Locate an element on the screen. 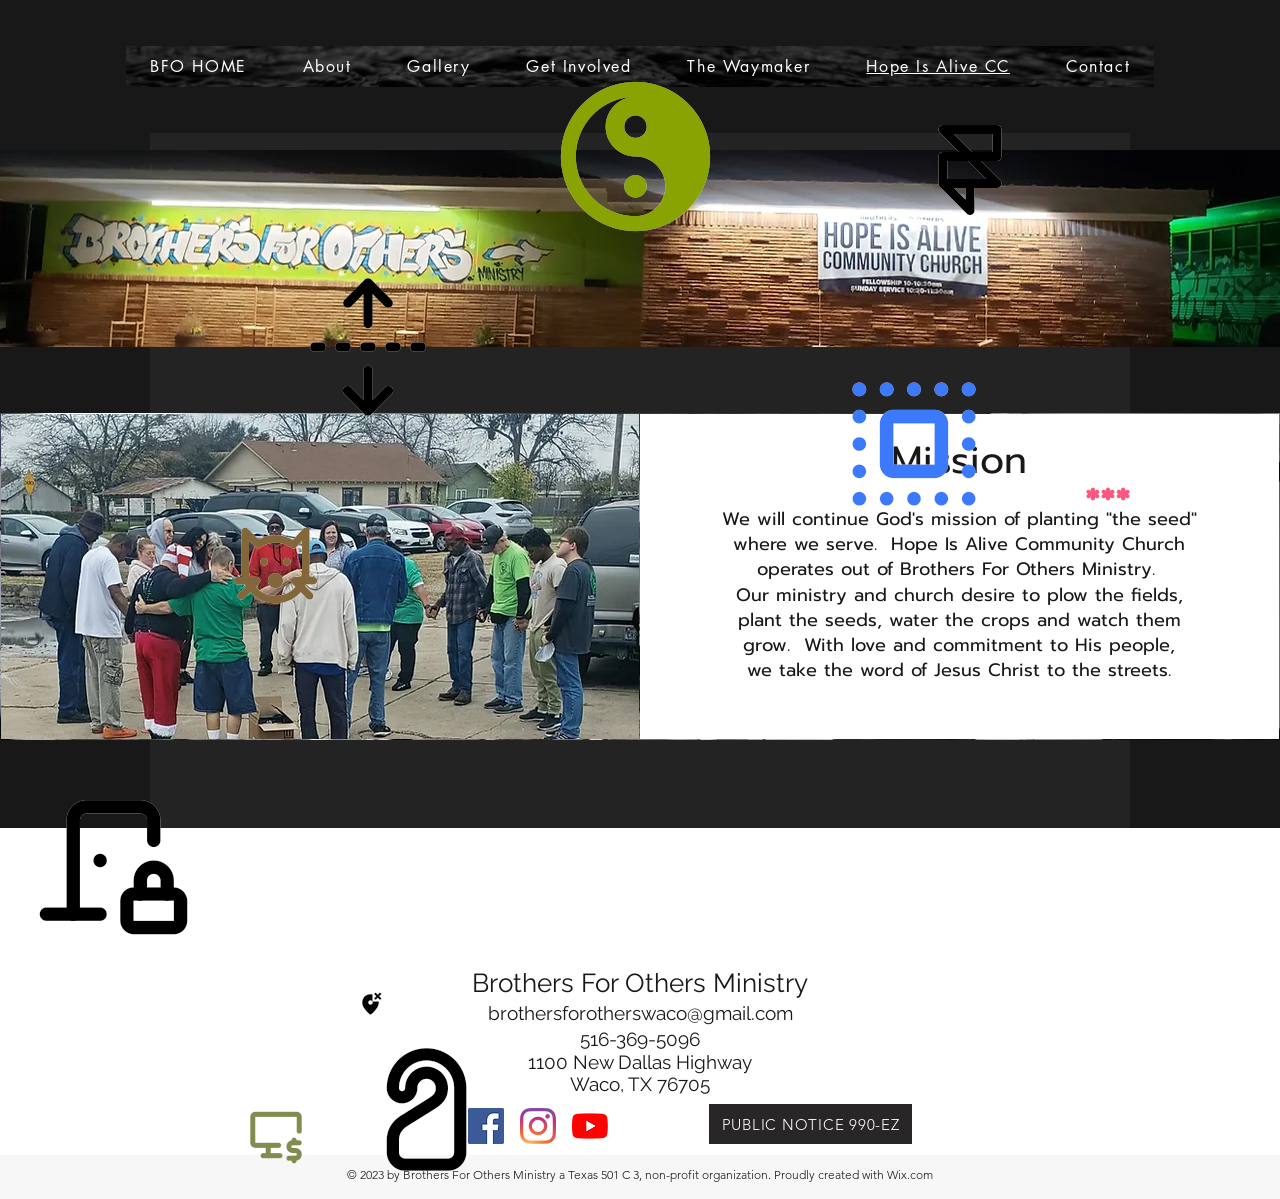  enter or manage your password is located at coordinates (1108, 494).